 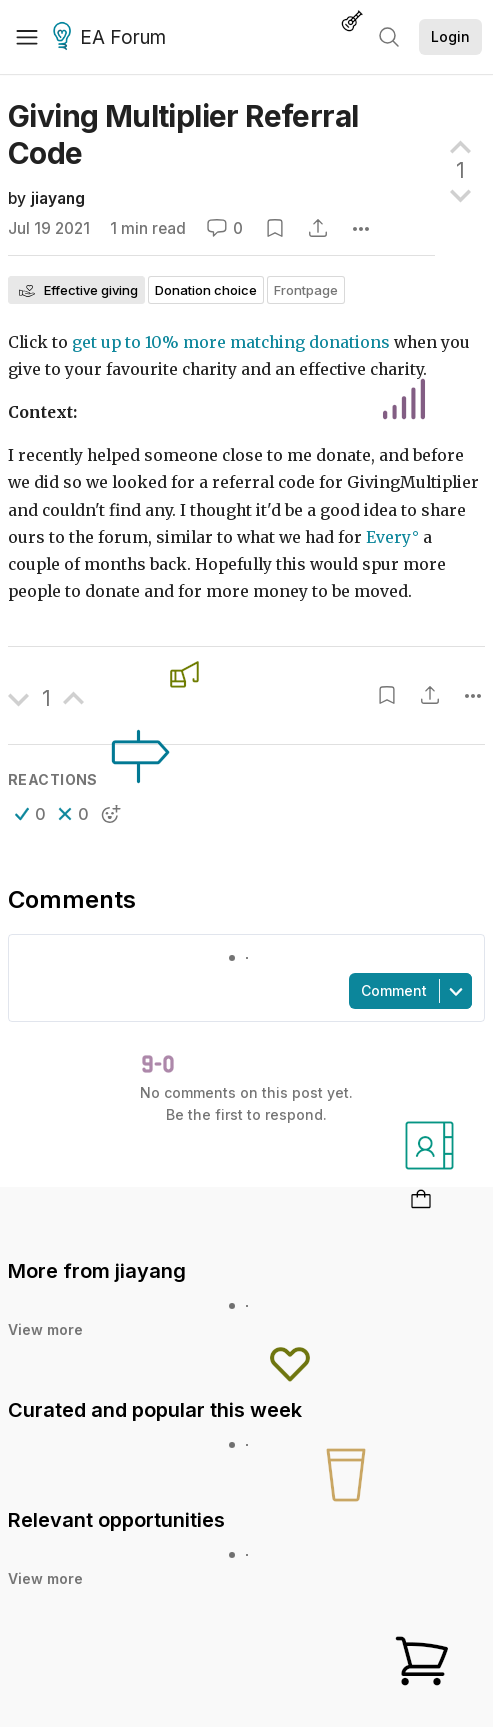 What do you see at coordinates (352, 21) in the screenshot?
I see `access music or instrument features` at bounding box center [352, 21].